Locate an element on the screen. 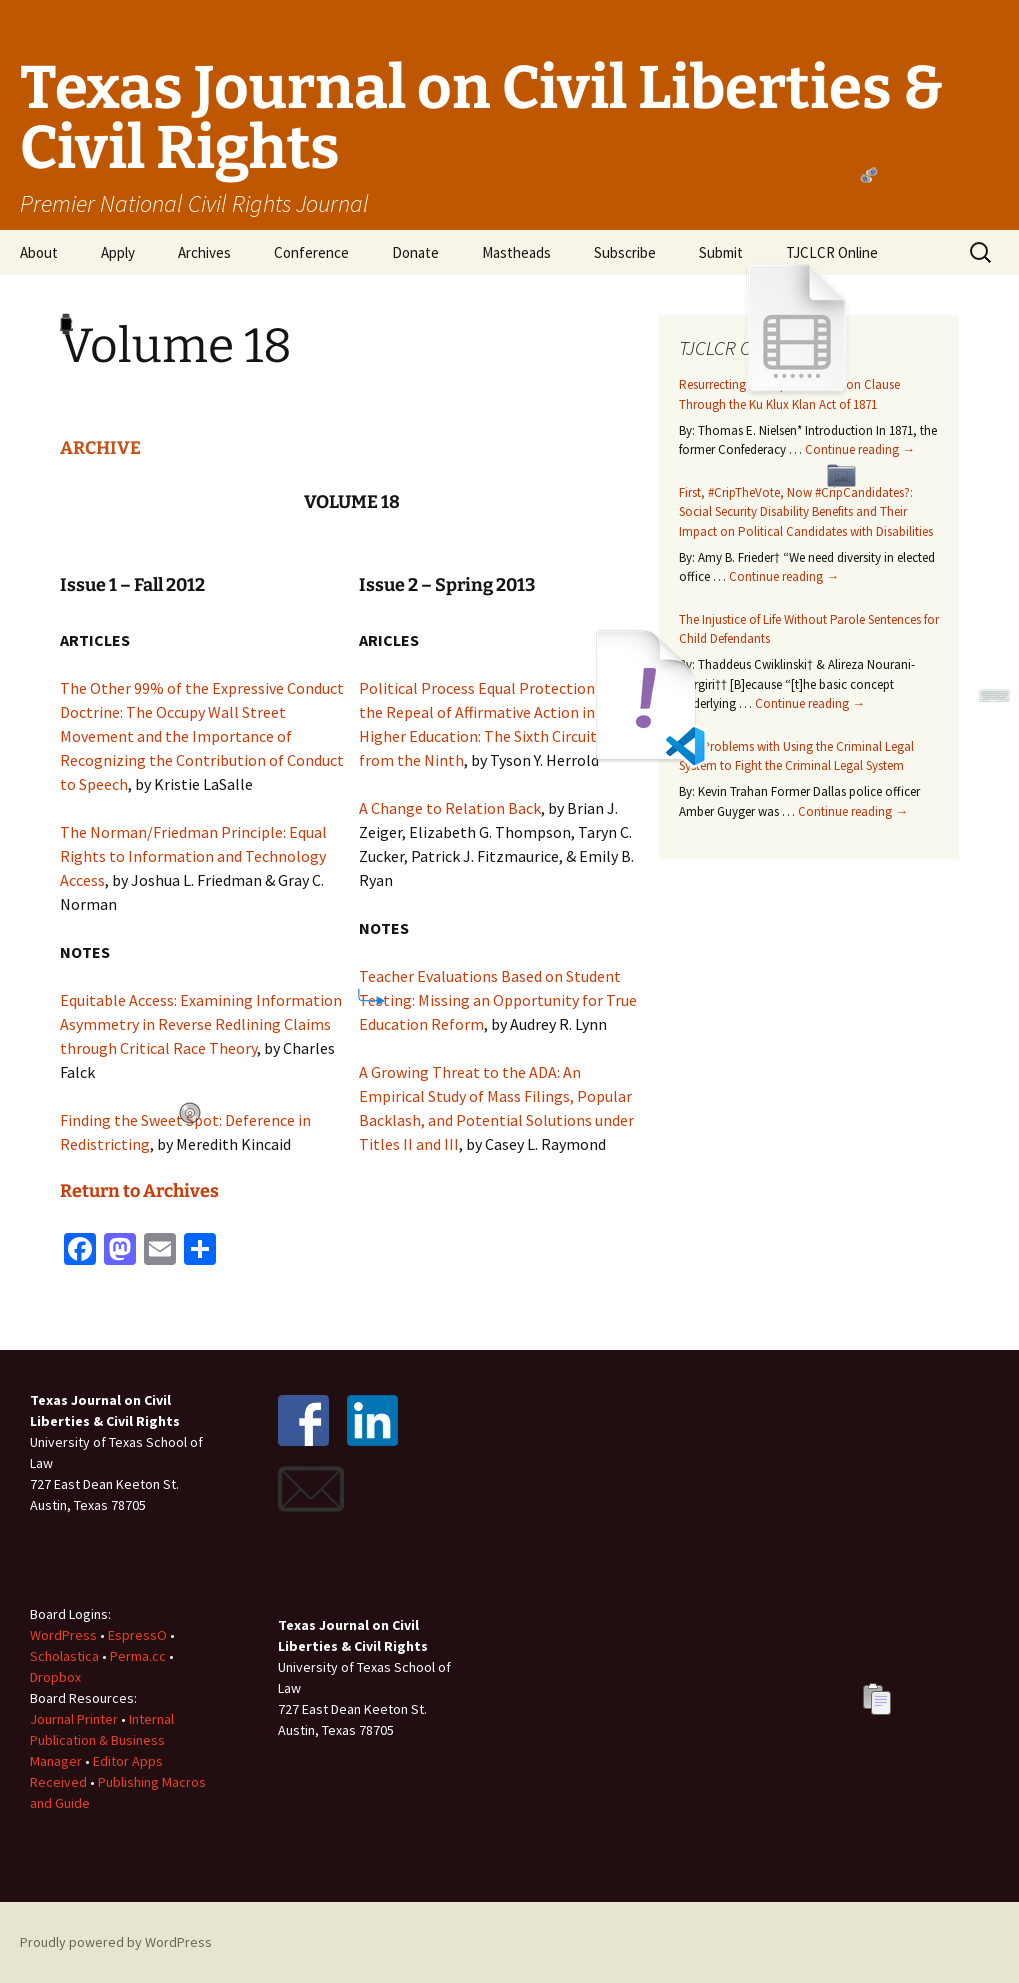  connect to a wireless bluetooth keyboard is located at coordinates (994, 695).